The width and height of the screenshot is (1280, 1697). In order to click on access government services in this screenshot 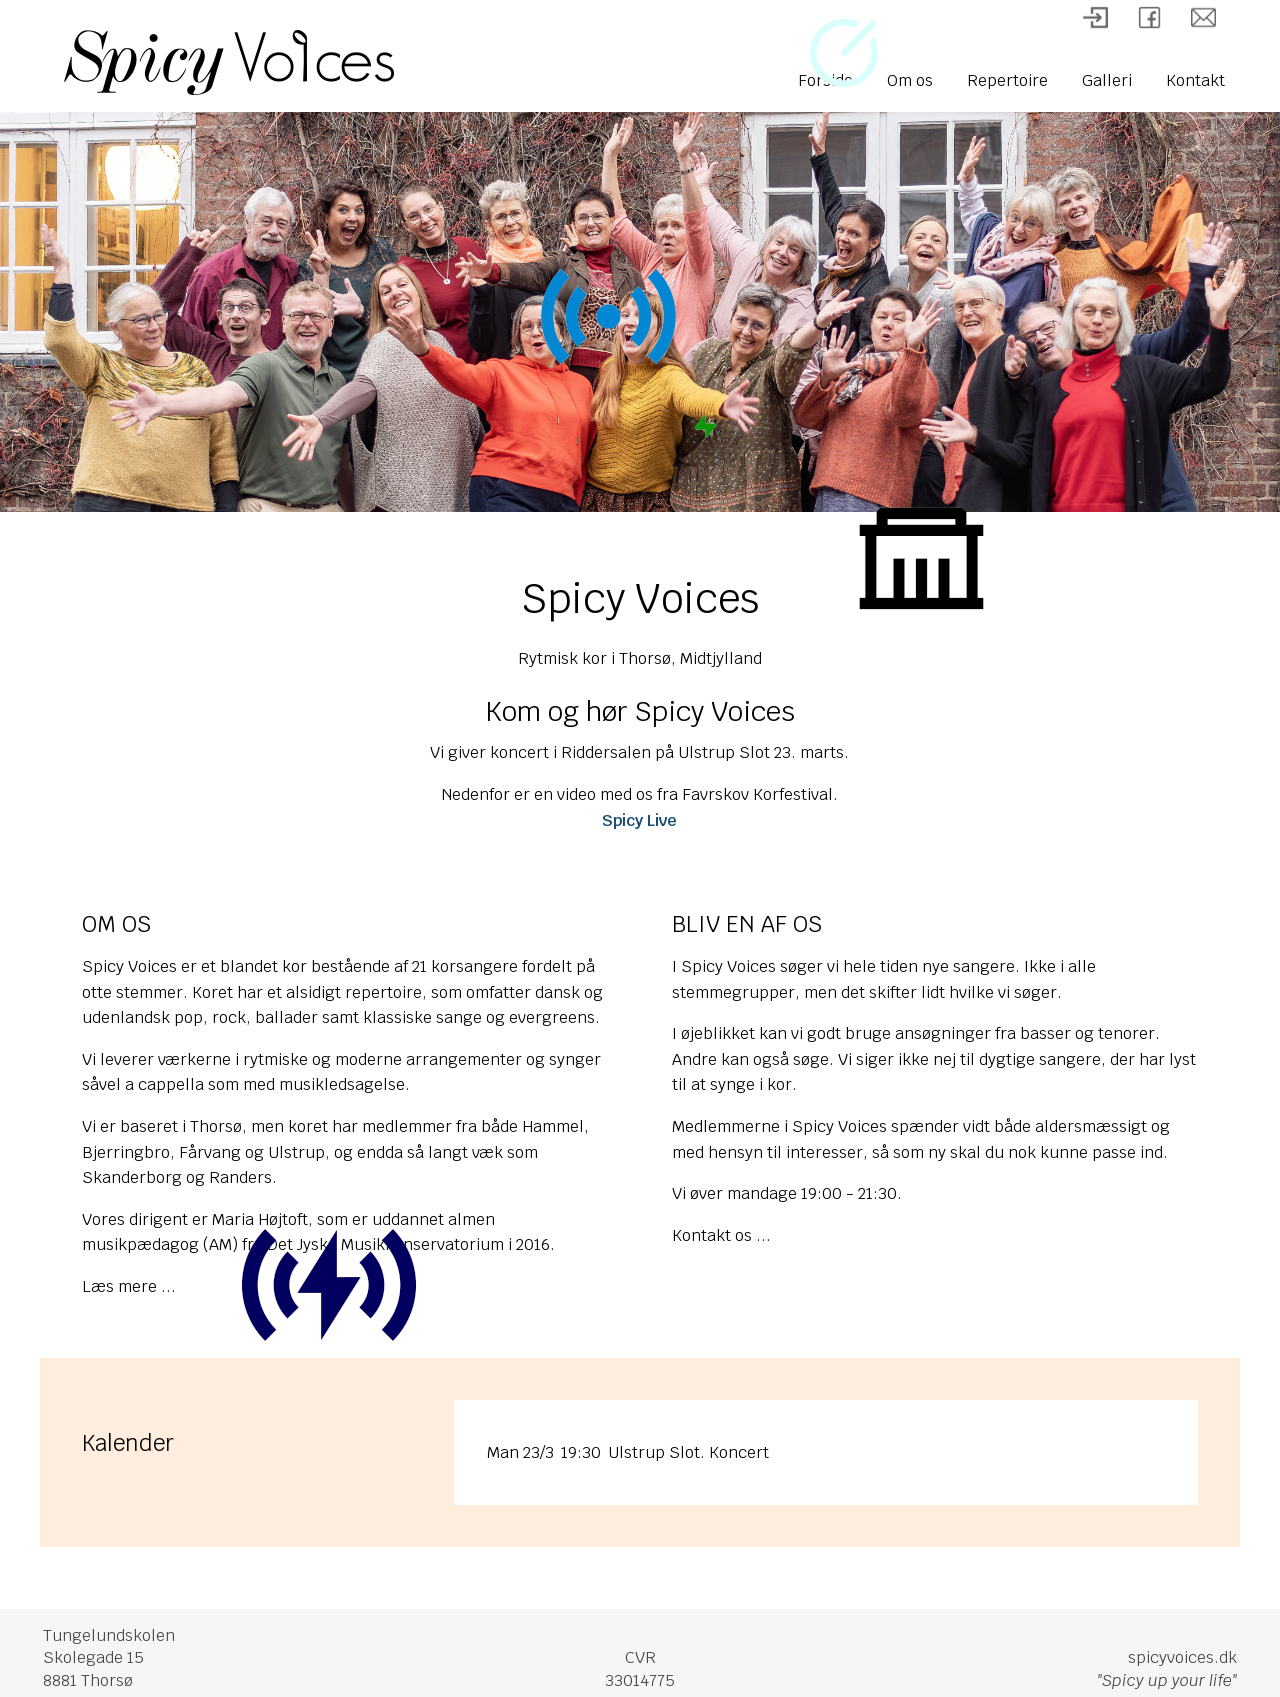, I will do `click(921, 558)`.